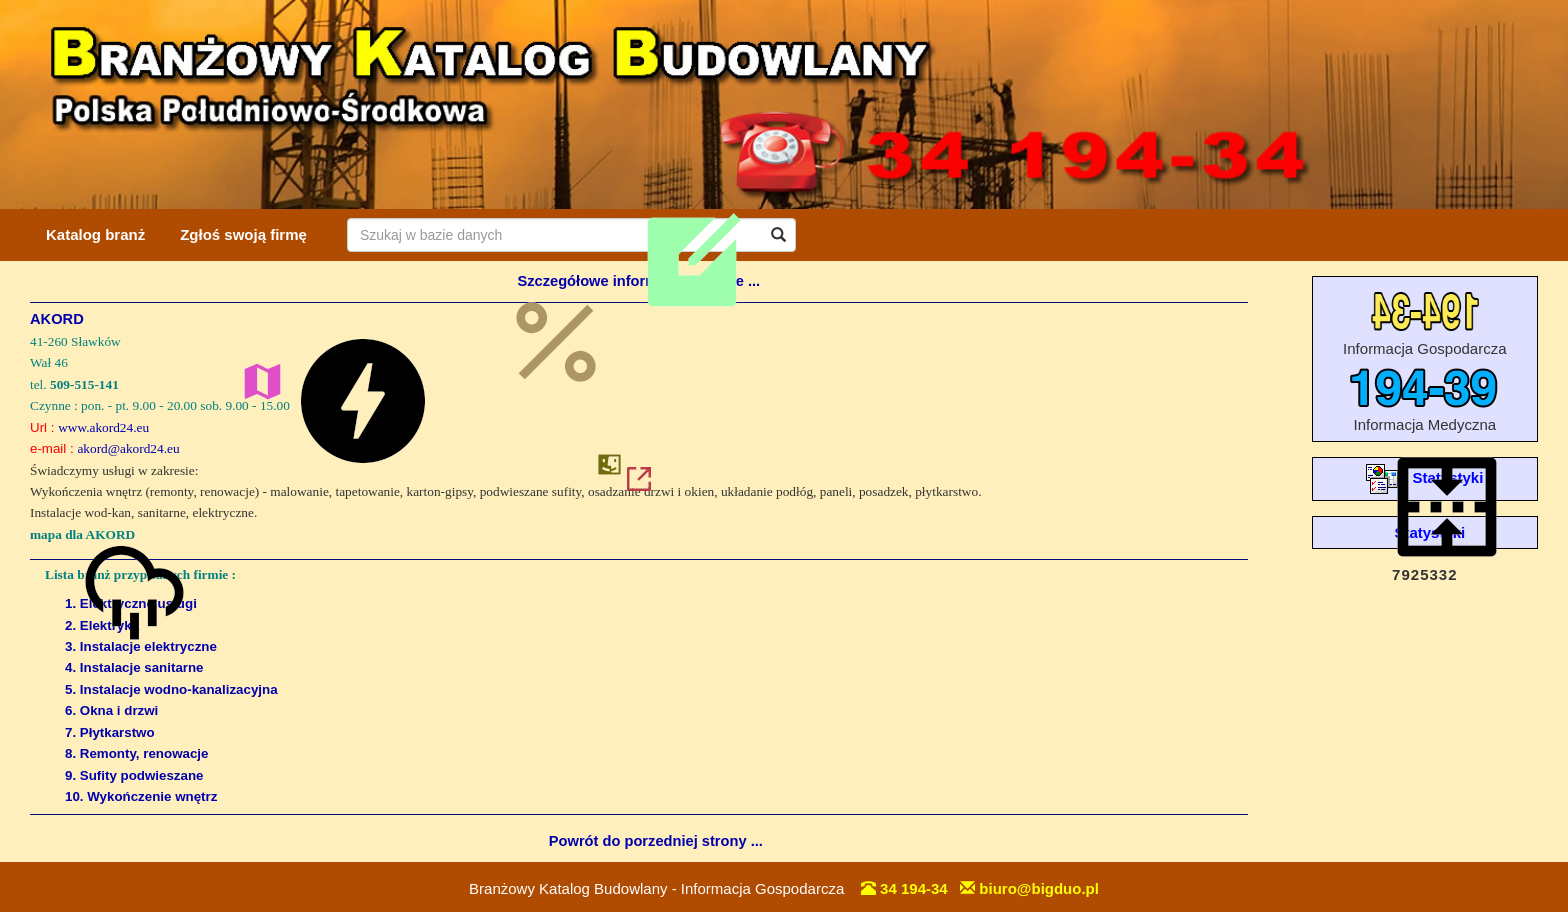  Describe the element at coordinates (556, 342) in the screenshot. I see `view discount or promotional offer` at that location.